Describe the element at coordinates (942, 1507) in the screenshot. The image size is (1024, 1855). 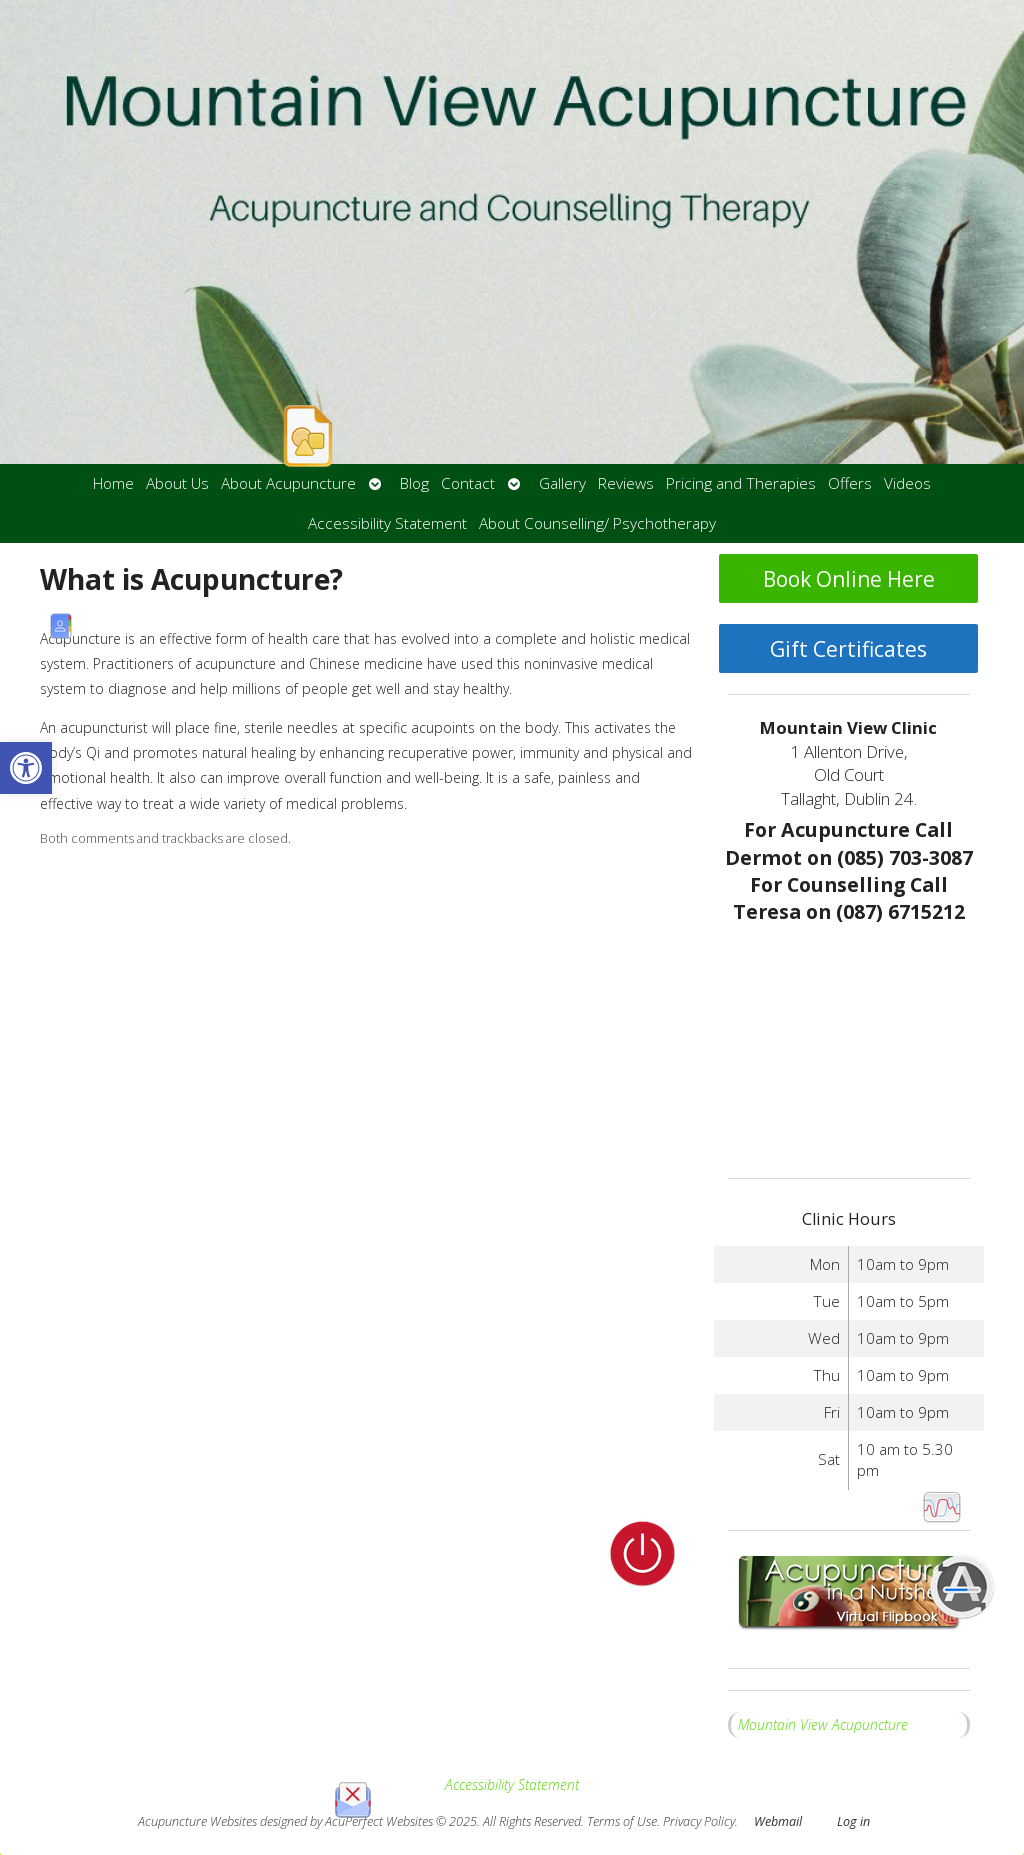
I see `view battery and power usage statistics` at that location.